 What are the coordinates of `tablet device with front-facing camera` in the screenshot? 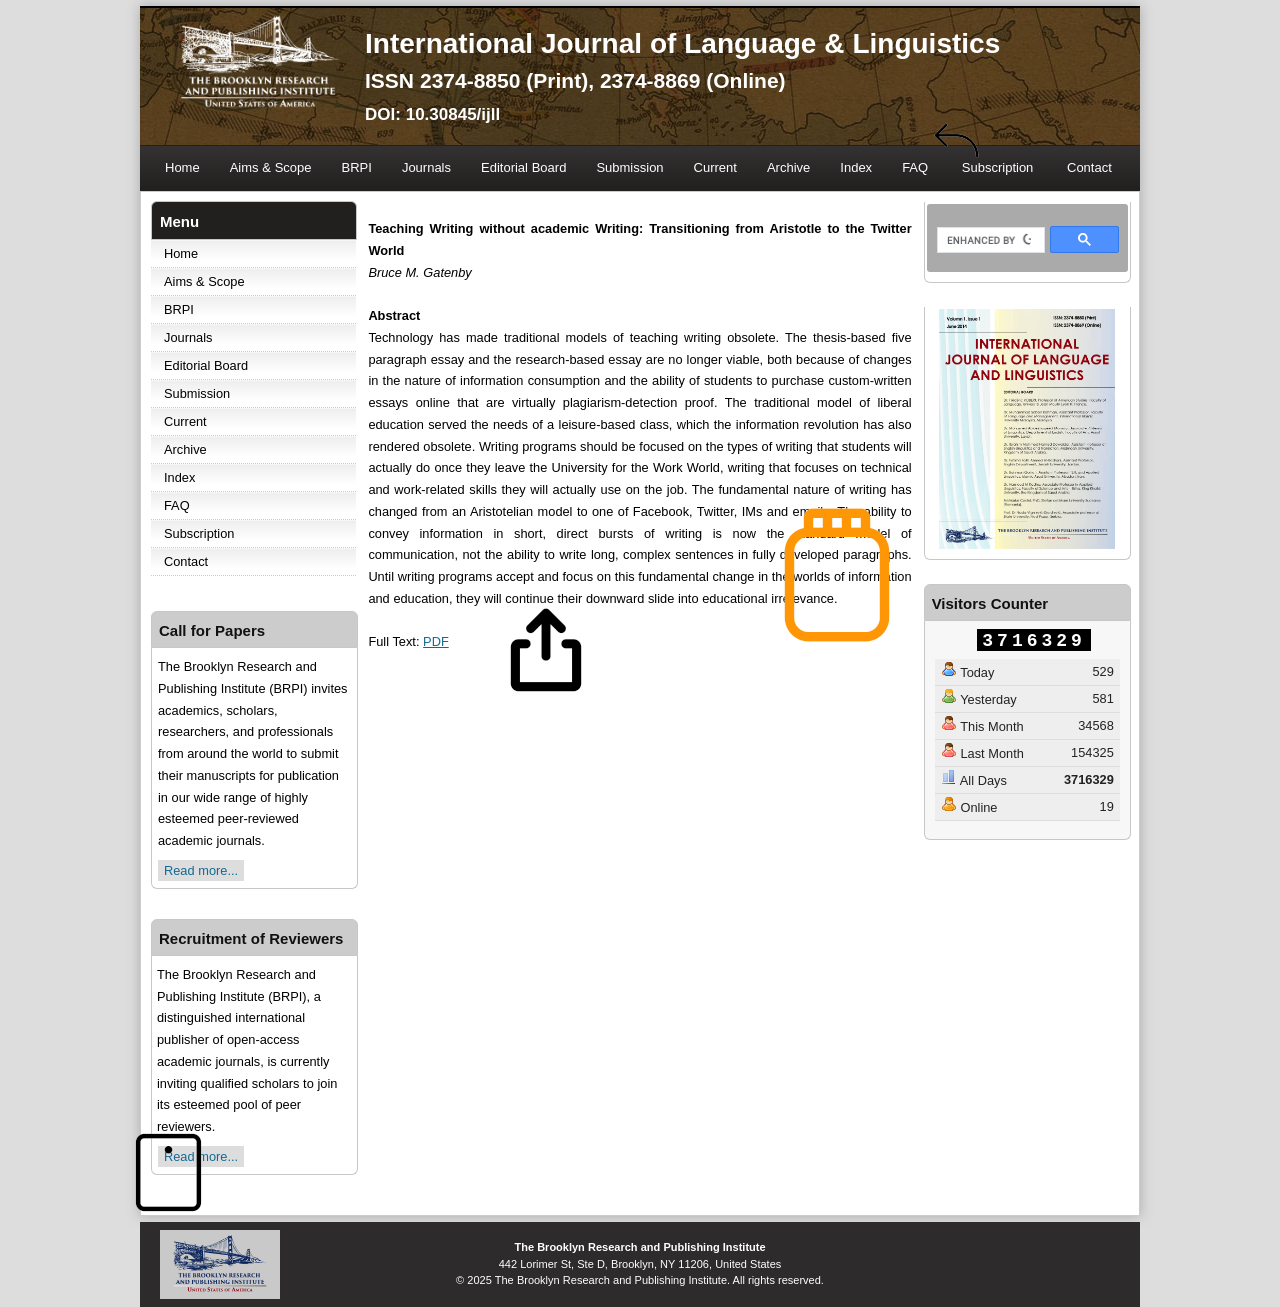 It's located at (168, 1172).